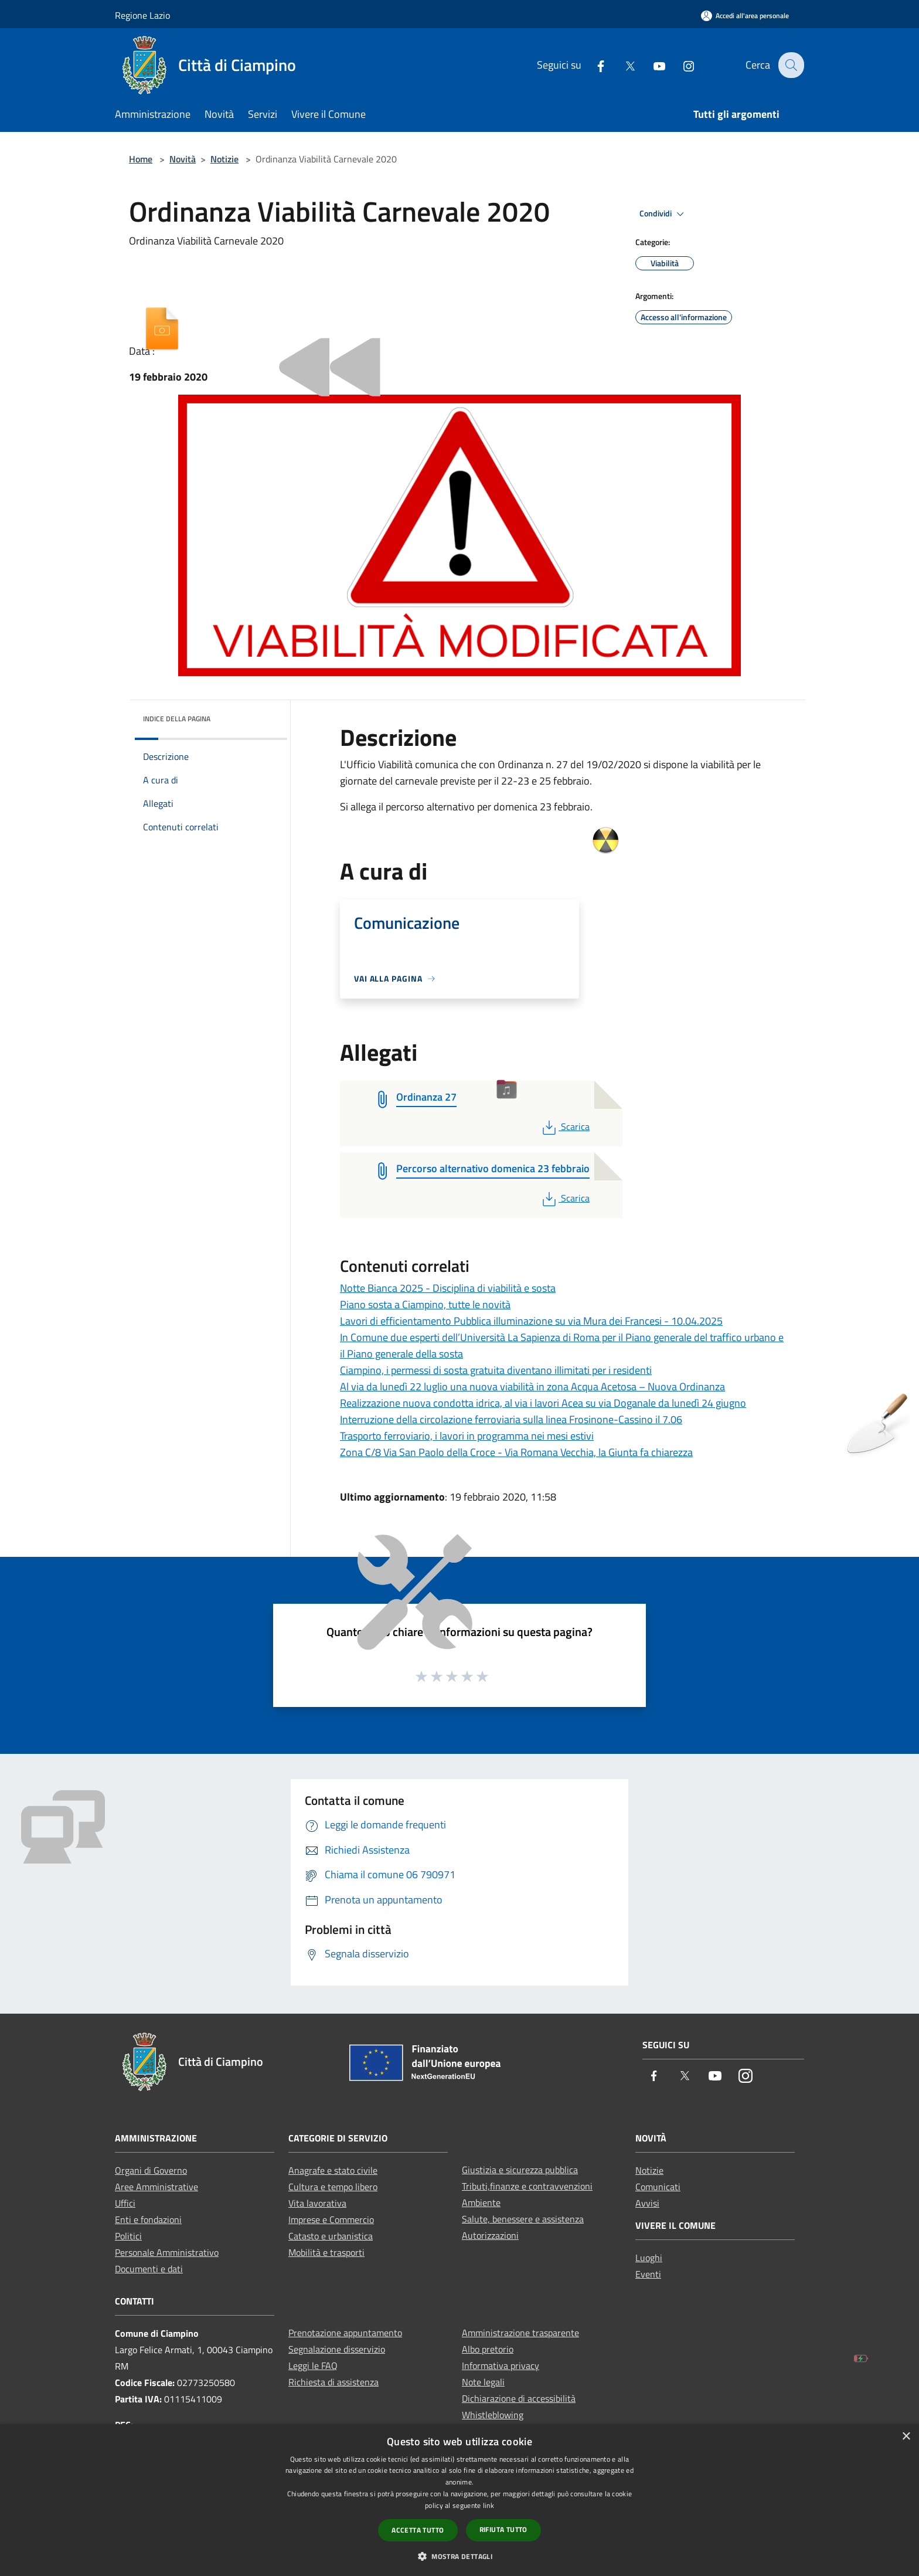 This screenshot has height=2576, width=919. What do you see at coordinates (861, 2358) in the screenshot?
I see `indicates battery is critically low but currently charging` at bounding box center [861, 2358].